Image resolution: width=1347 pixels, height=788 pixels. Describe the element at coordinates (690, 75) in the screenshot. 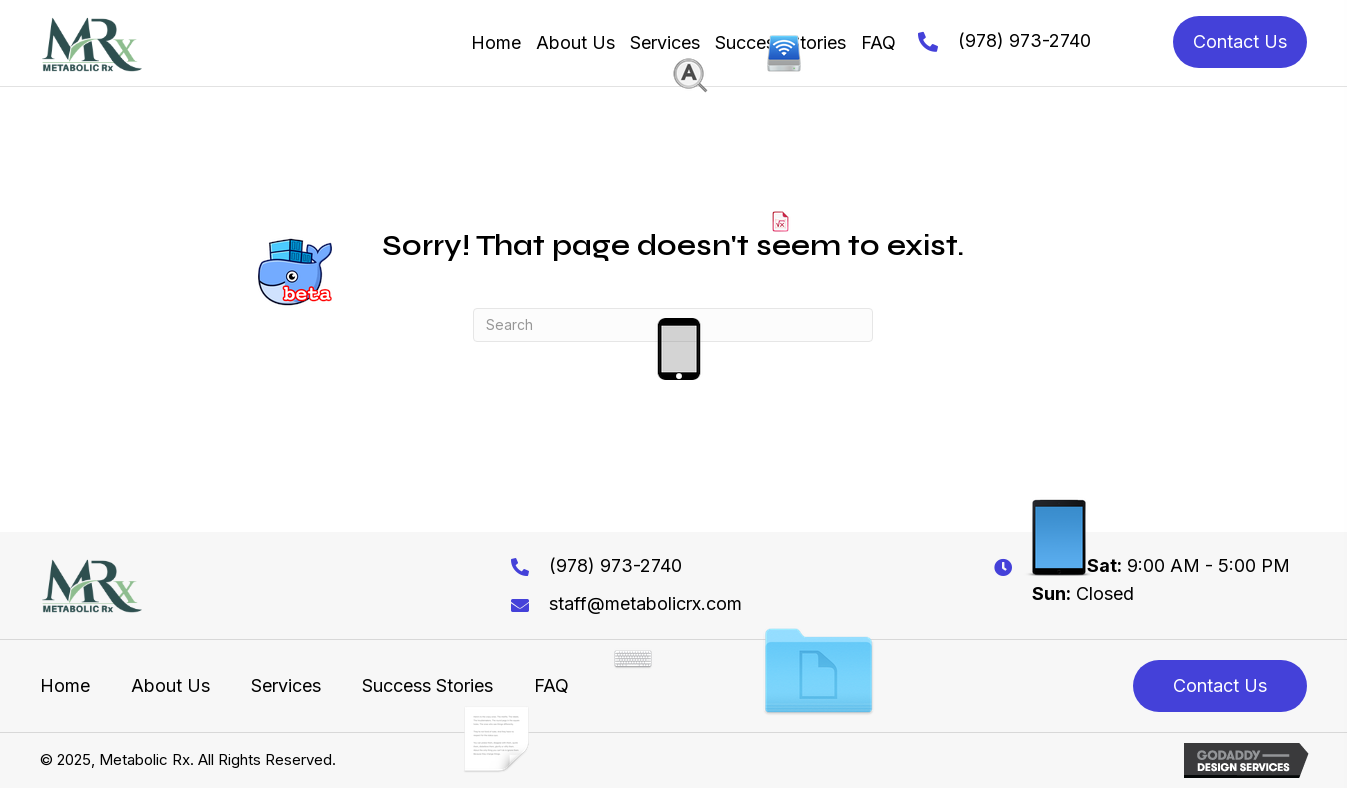

I see `find text or search within a document` at that location.